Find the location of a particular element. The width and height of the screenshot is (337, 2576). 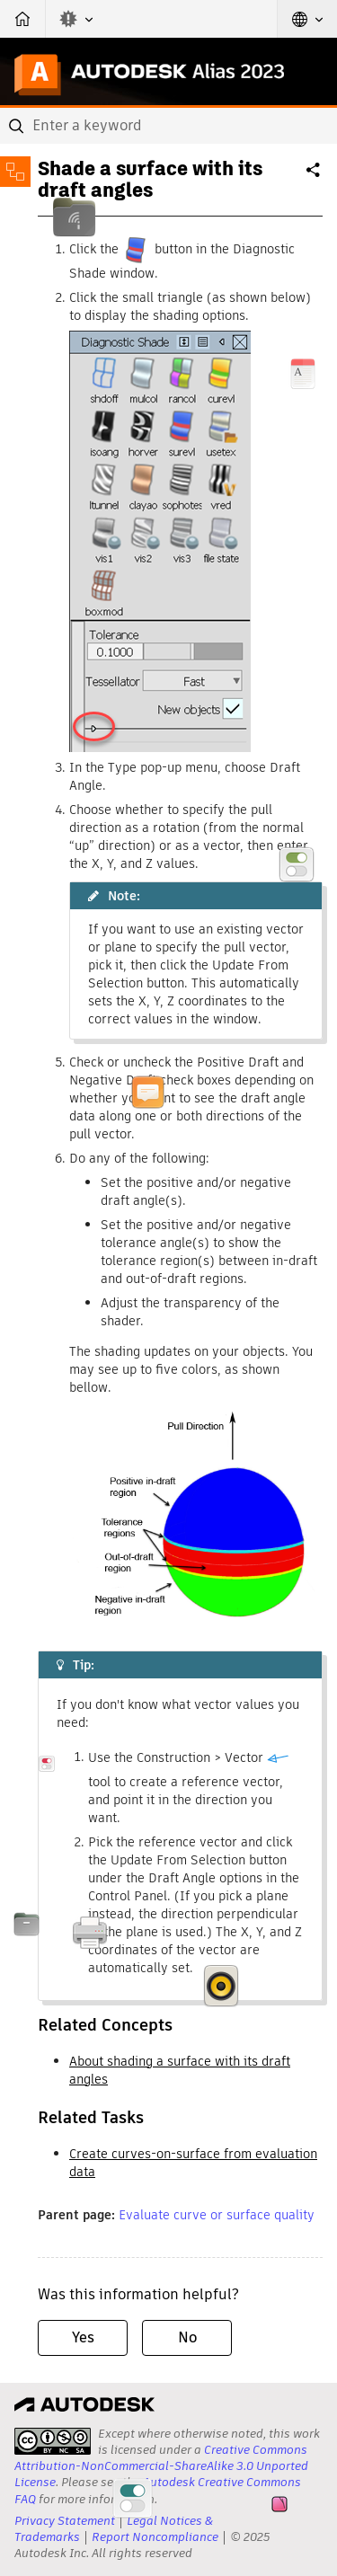

open system settings or preferences is located at coordinates (132, 2498).